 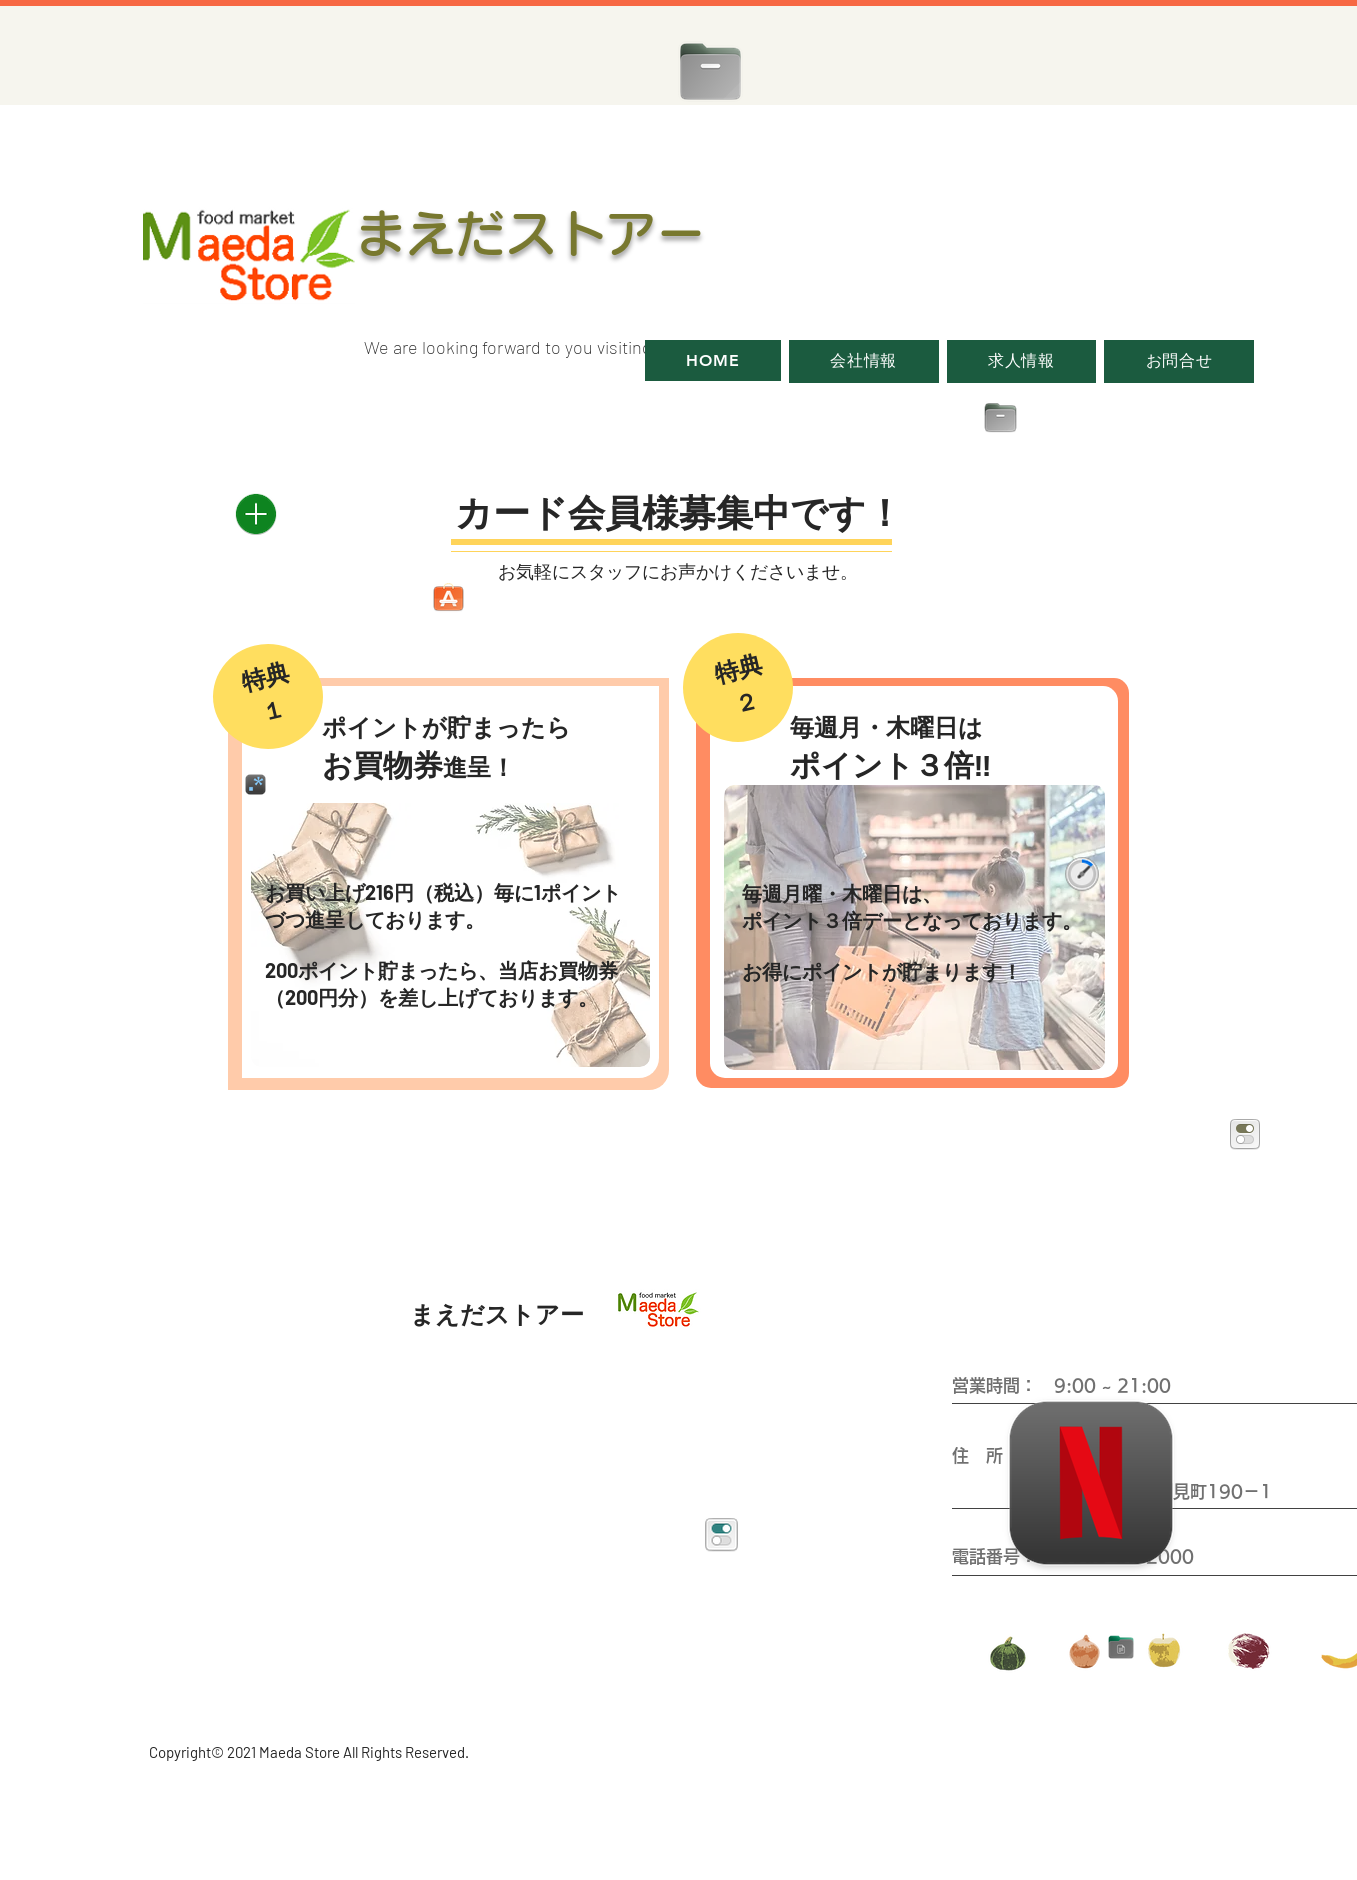 I want to click on open your documents folder, so click(x=1121, y=1647).